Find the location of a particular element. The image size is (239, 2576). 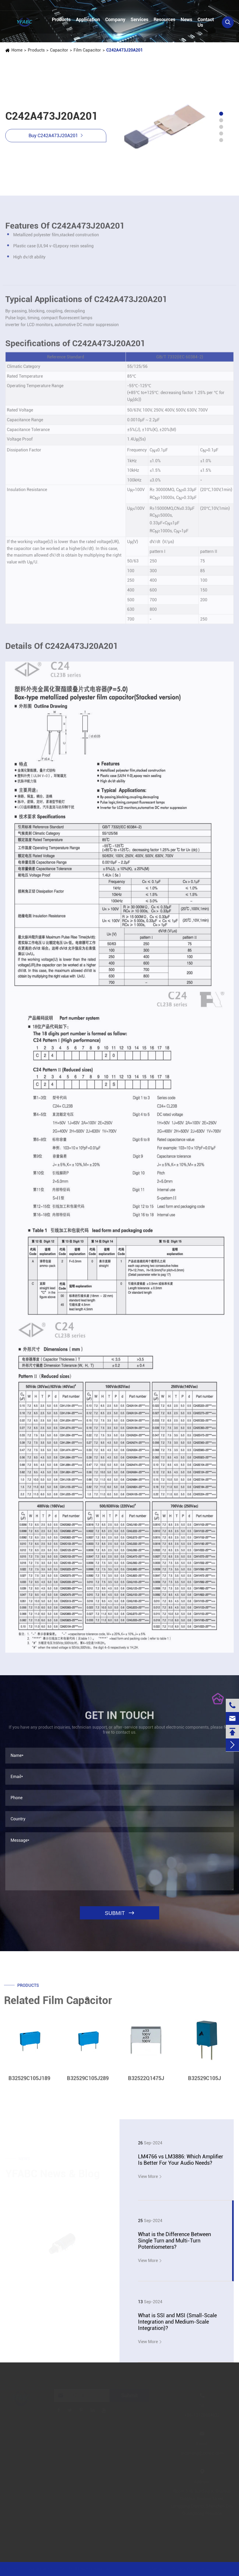

view images in a pentagon-shaped frame is located at coordinates (218, 1699).